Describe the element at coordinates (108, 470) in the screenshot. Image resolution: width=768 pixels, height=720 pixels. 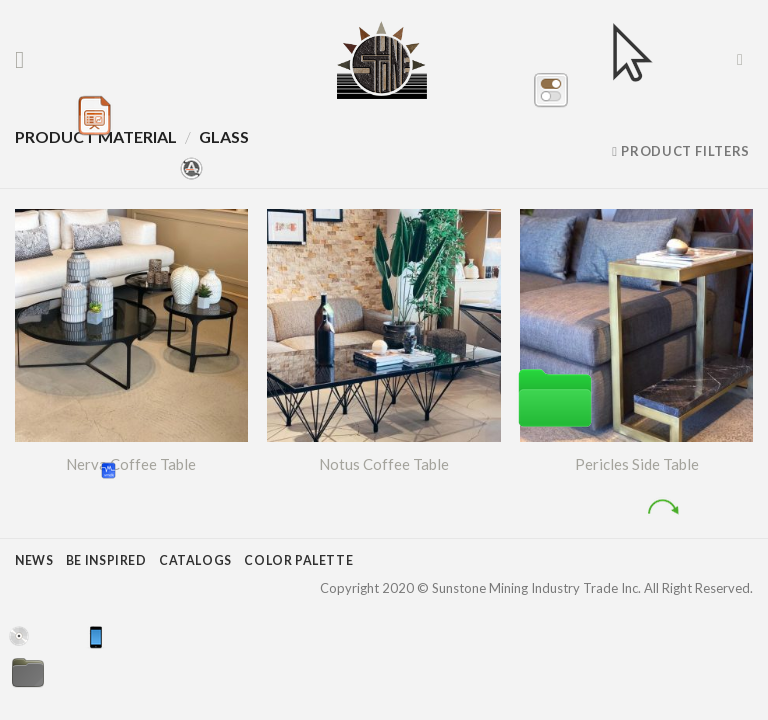
I see `a virtualbox virtual machine disk file` at that location.